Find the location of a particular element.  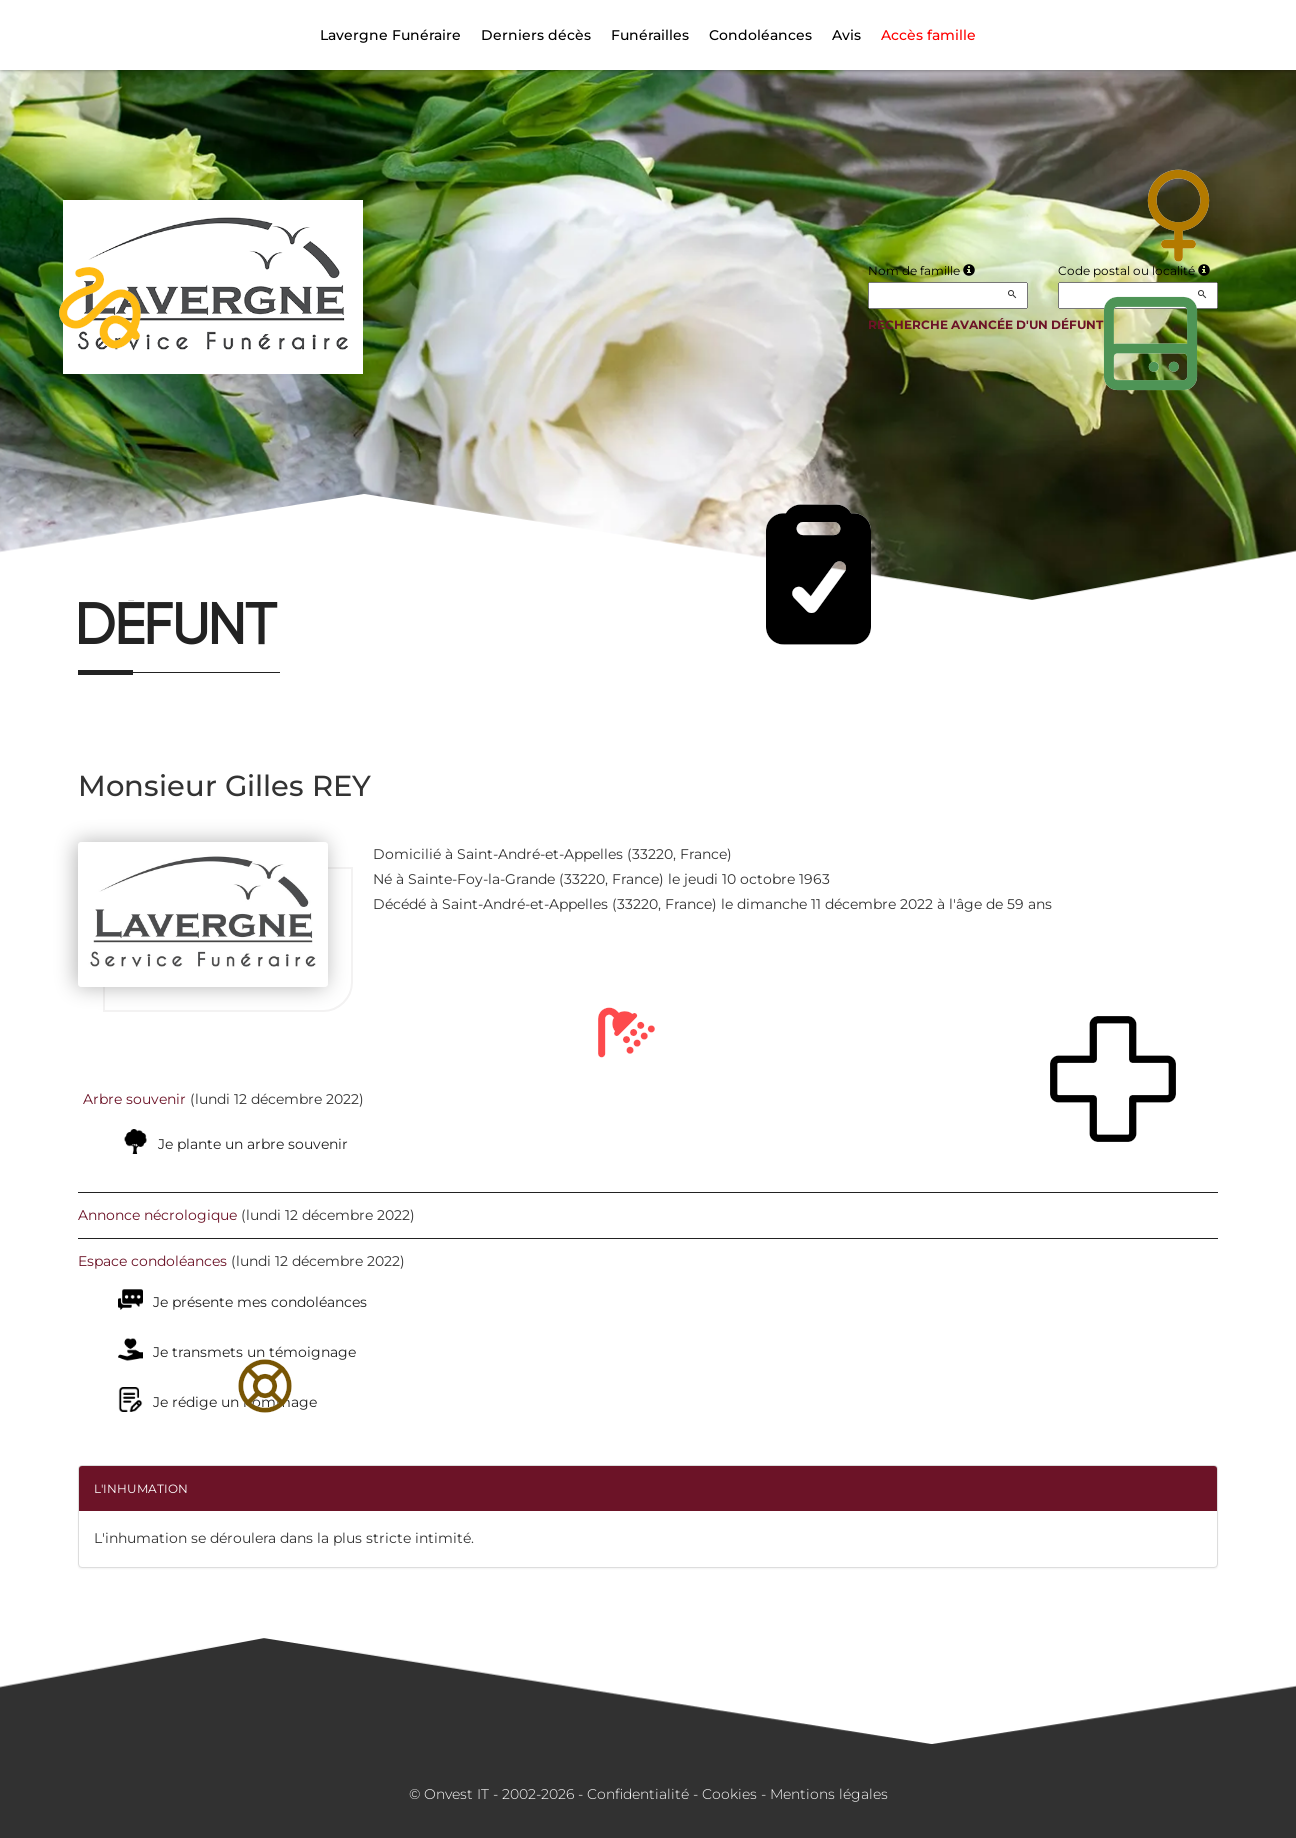

indicates female gender option is located at coordinates (1178, 213).